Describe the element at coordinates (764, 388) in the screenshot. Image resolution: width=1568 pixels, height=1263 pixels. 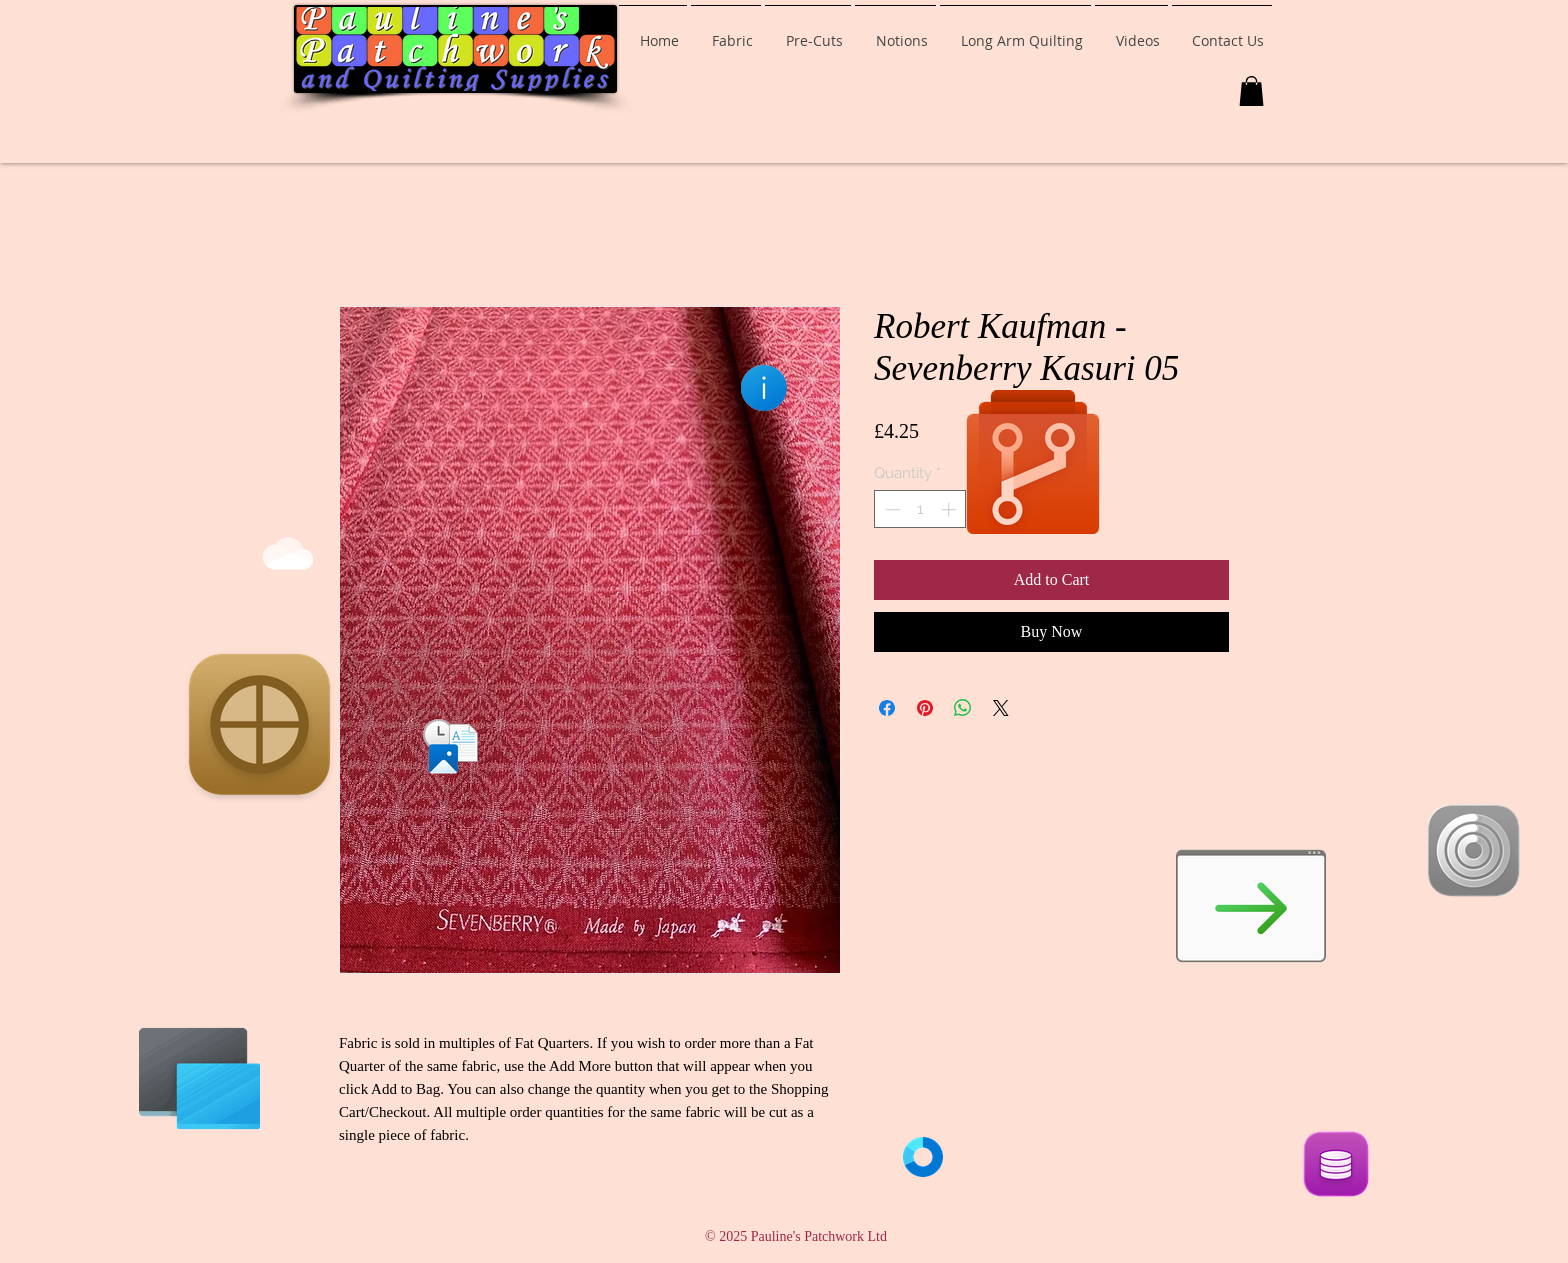
I see `view more information about this item` at that location.